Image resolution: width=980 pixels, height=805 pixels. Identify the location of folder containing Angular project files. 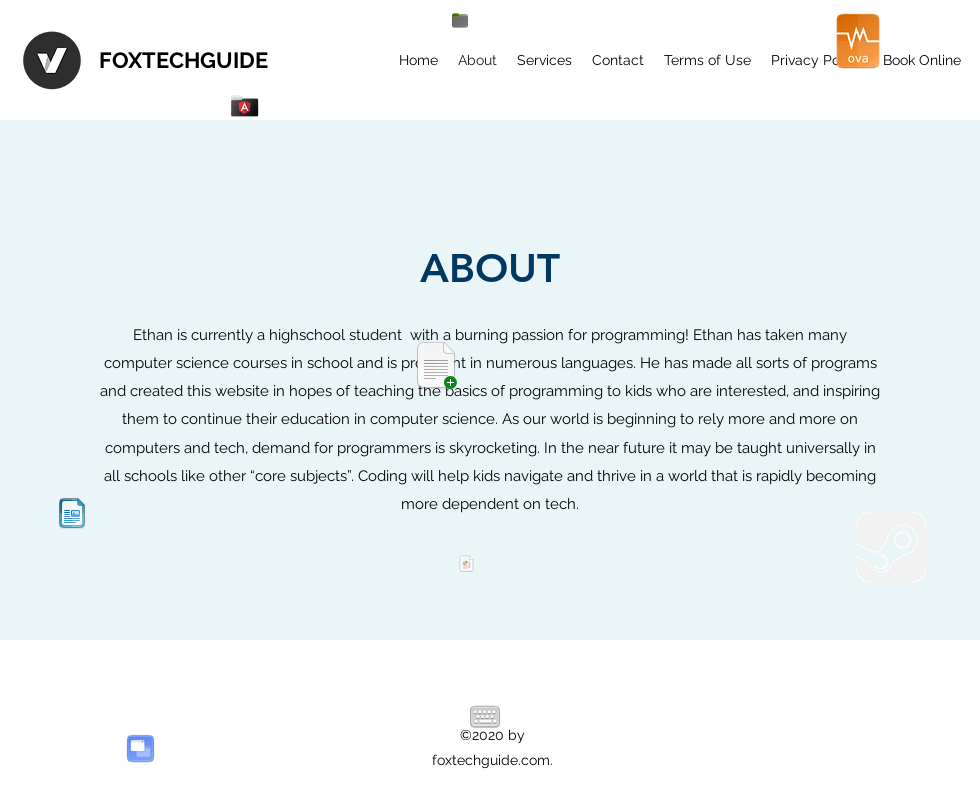
(244, 106).